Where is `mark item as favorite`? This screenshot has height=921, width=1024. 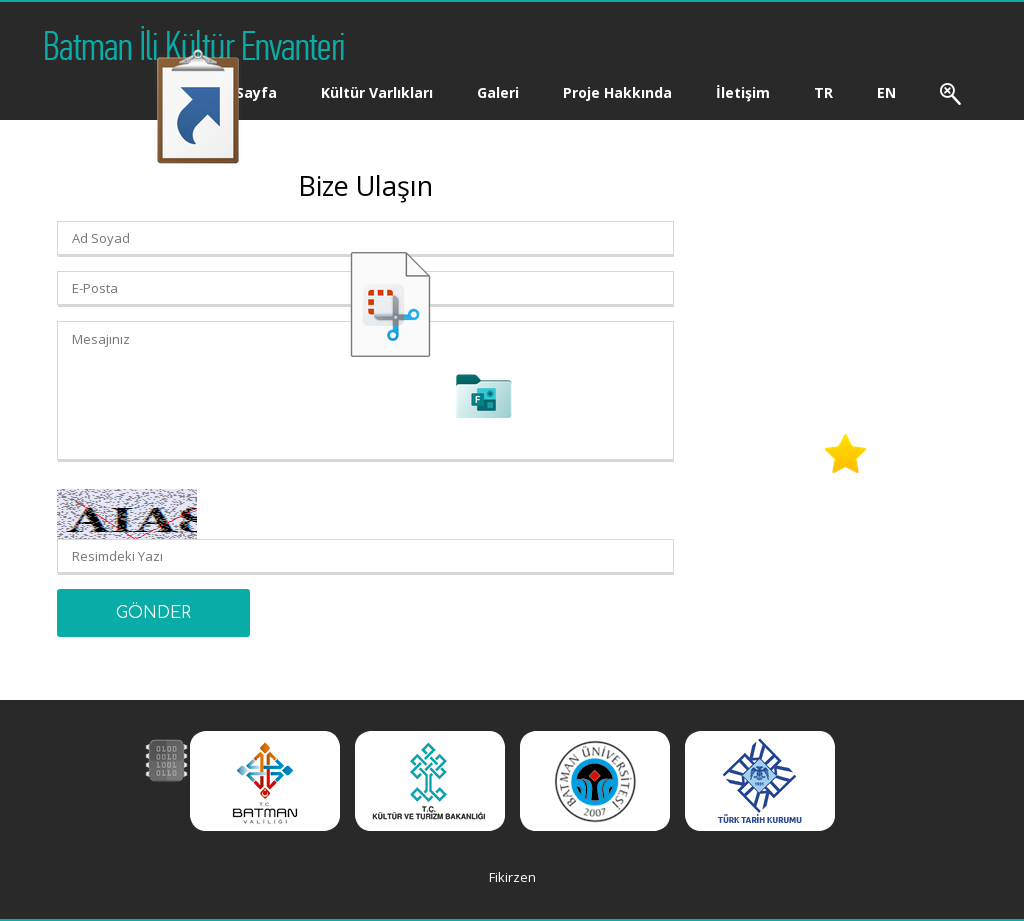
mark item as favorite is located at coordinates (845, 453).